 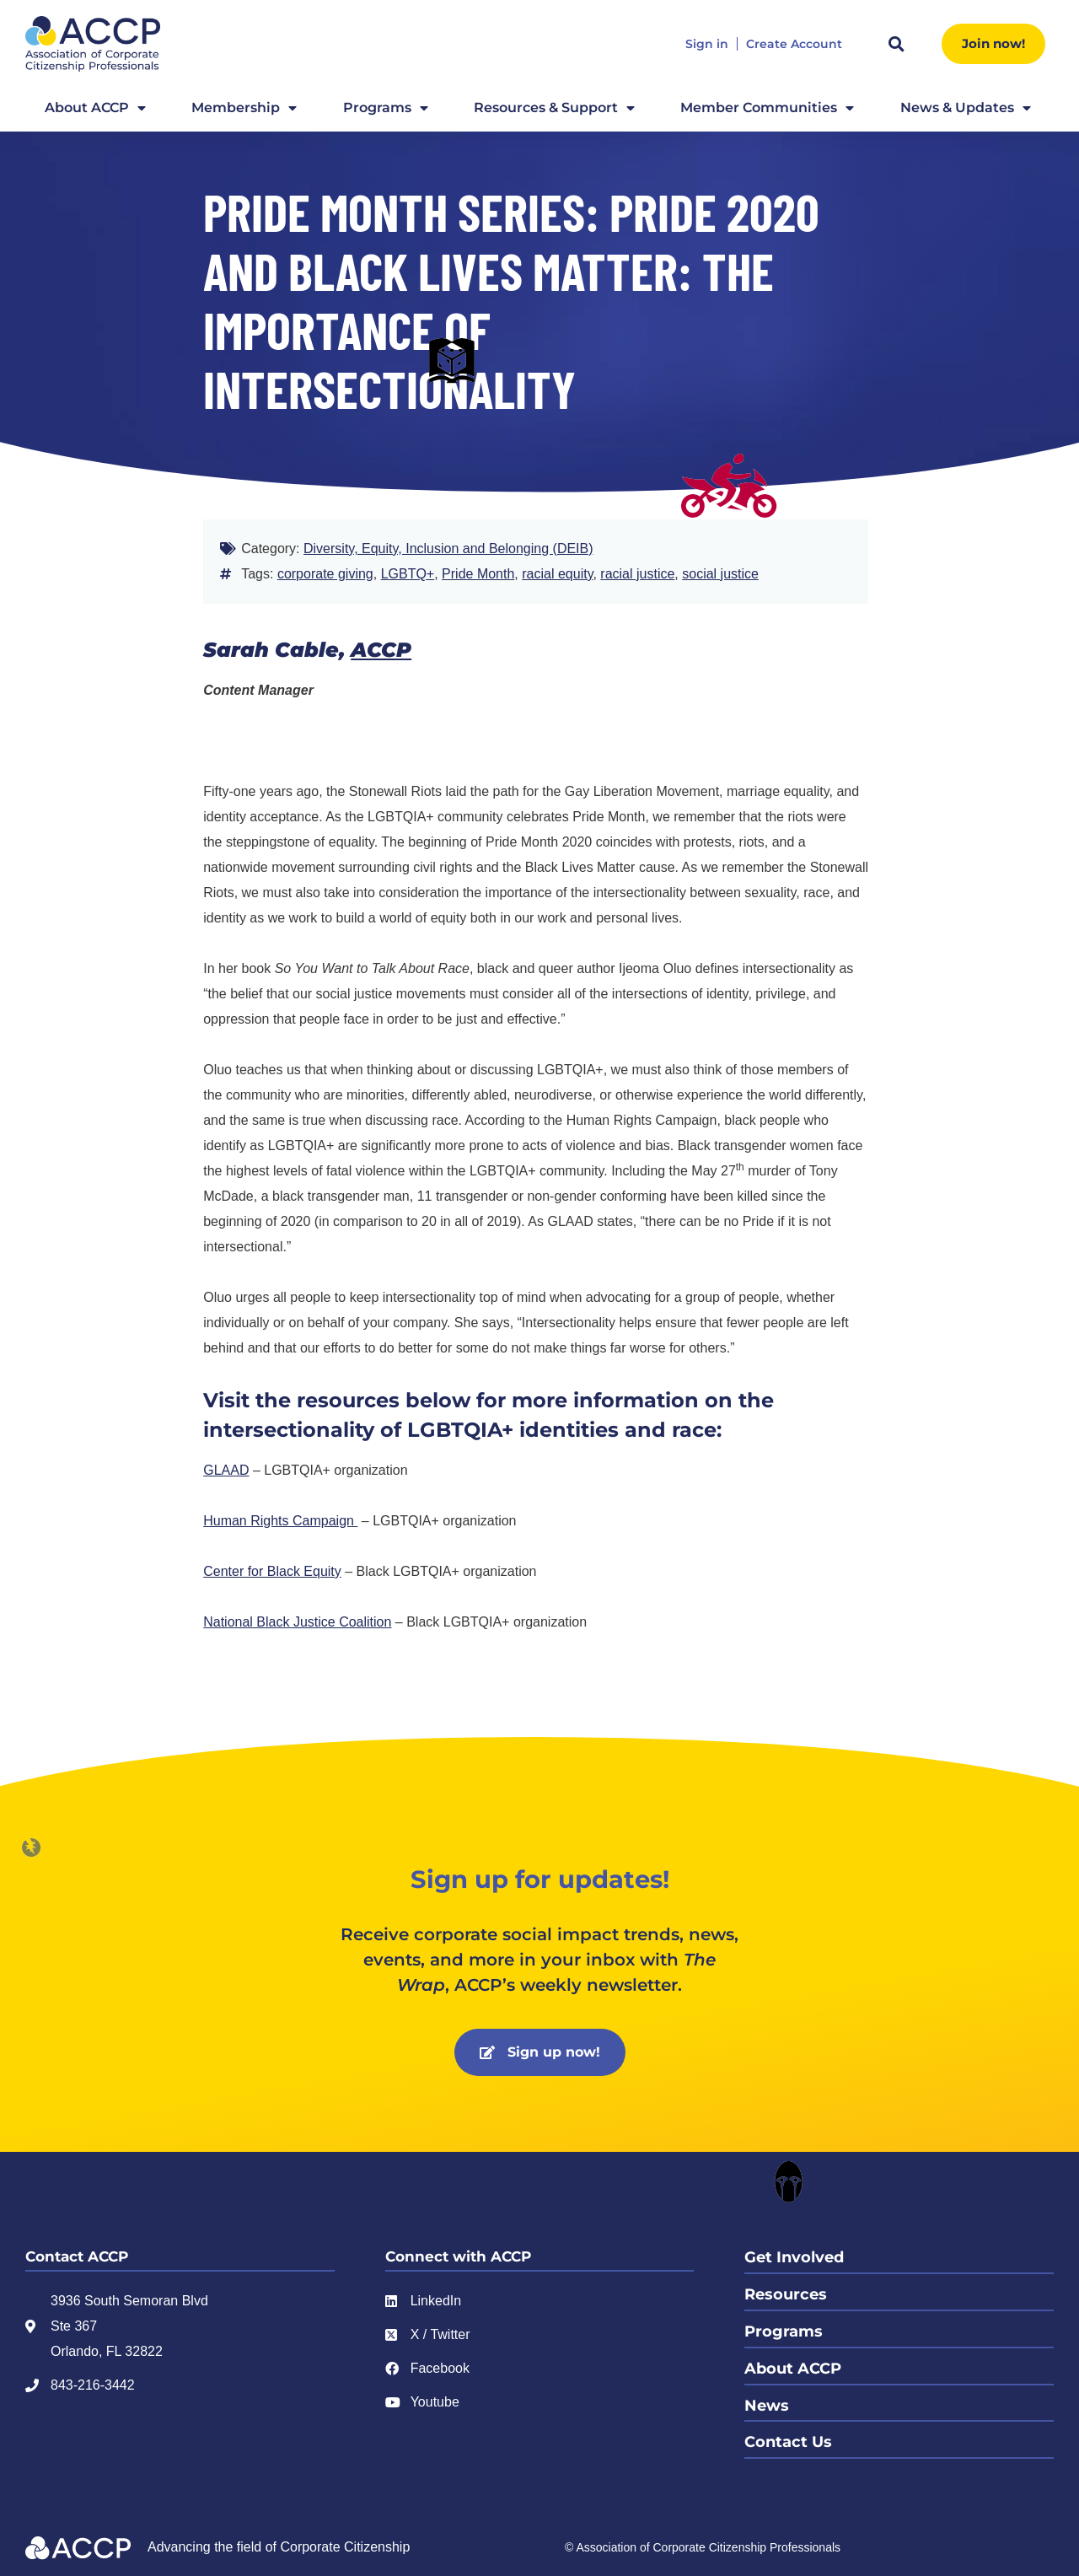 I want to click on indicates corrupted or damaged disc media, so click(x=31, y=1847).